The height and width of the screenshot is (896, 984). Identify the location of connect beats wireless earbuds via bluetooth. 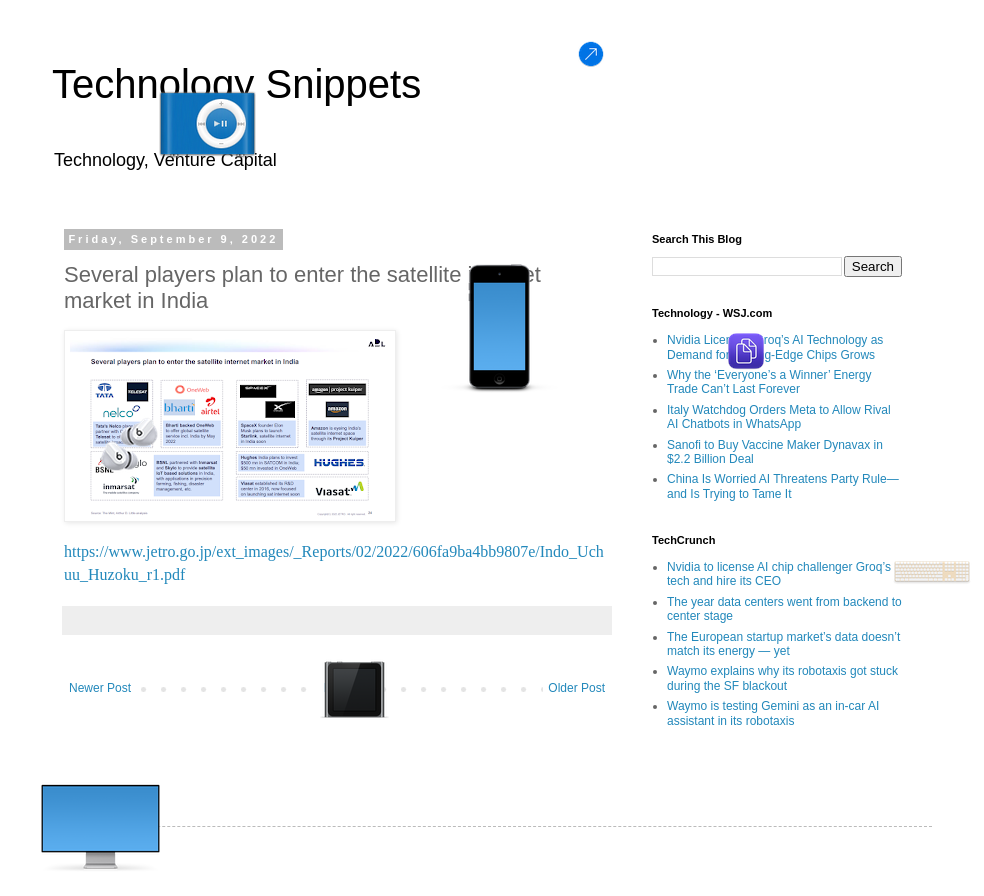
(129, 444).